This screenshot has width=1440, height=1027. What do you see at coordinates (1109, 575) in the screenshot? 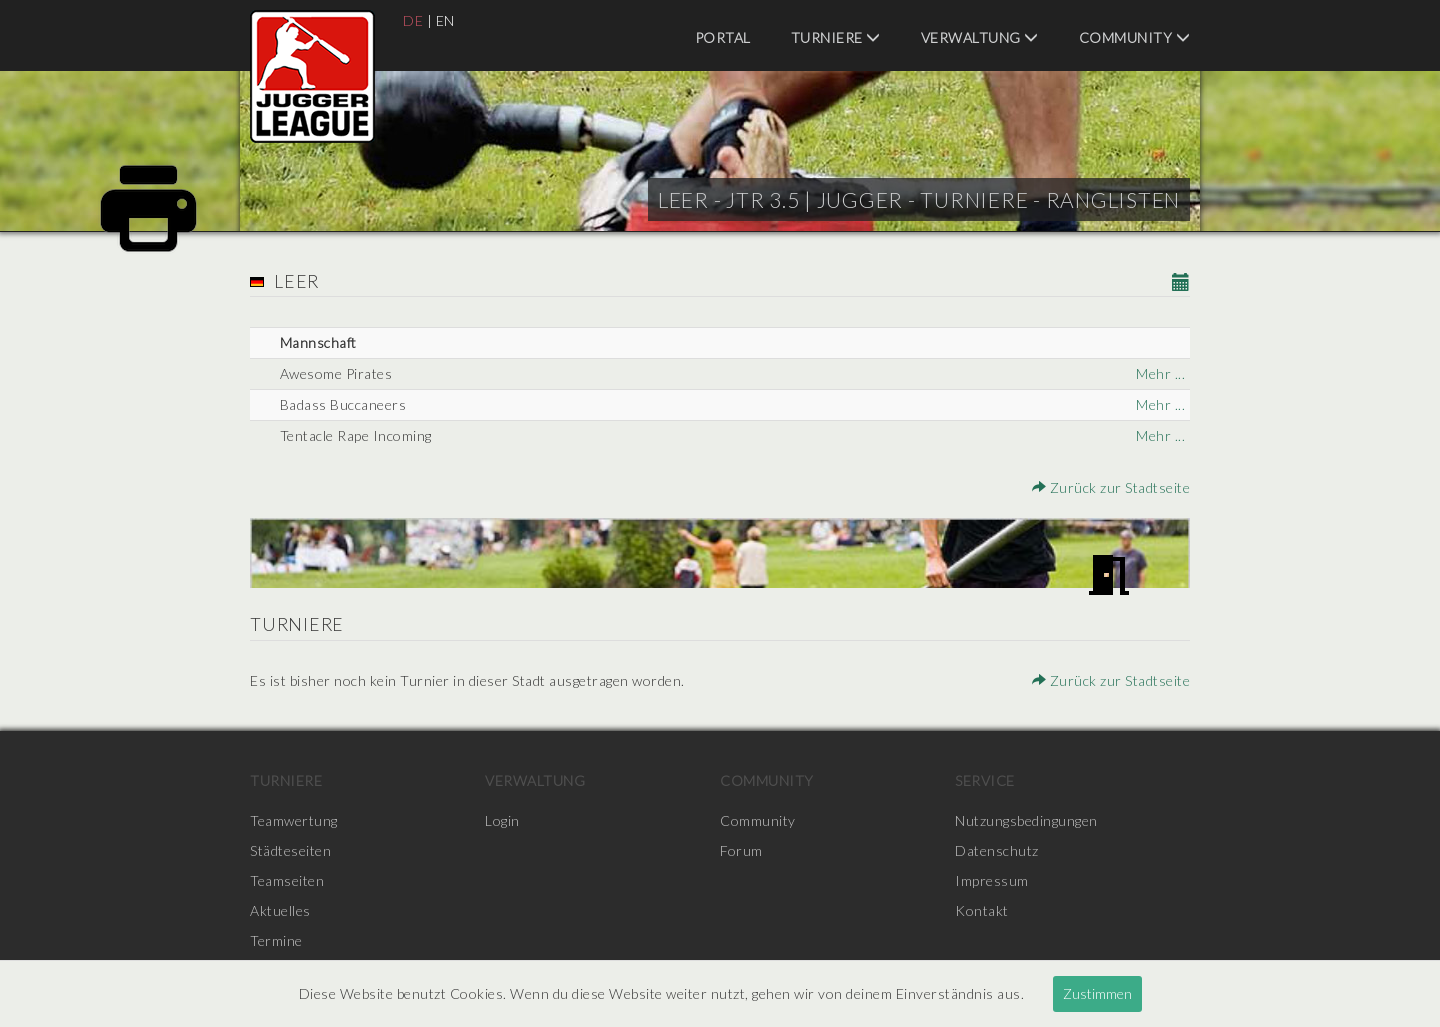
I see `access meeting room booking` at bounding box center [1109, 575].